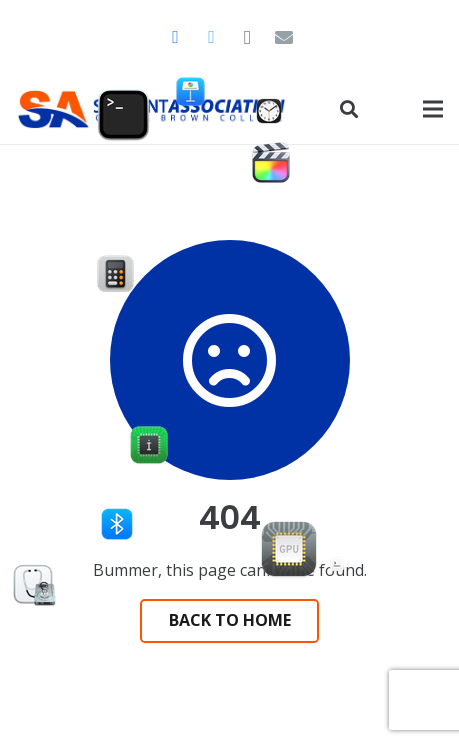 This screenshot has width=459, height=744. Describe the element at coordinates (271, 164) in the screenshot. I see `open Final Cut Pro video editing application` at that location.